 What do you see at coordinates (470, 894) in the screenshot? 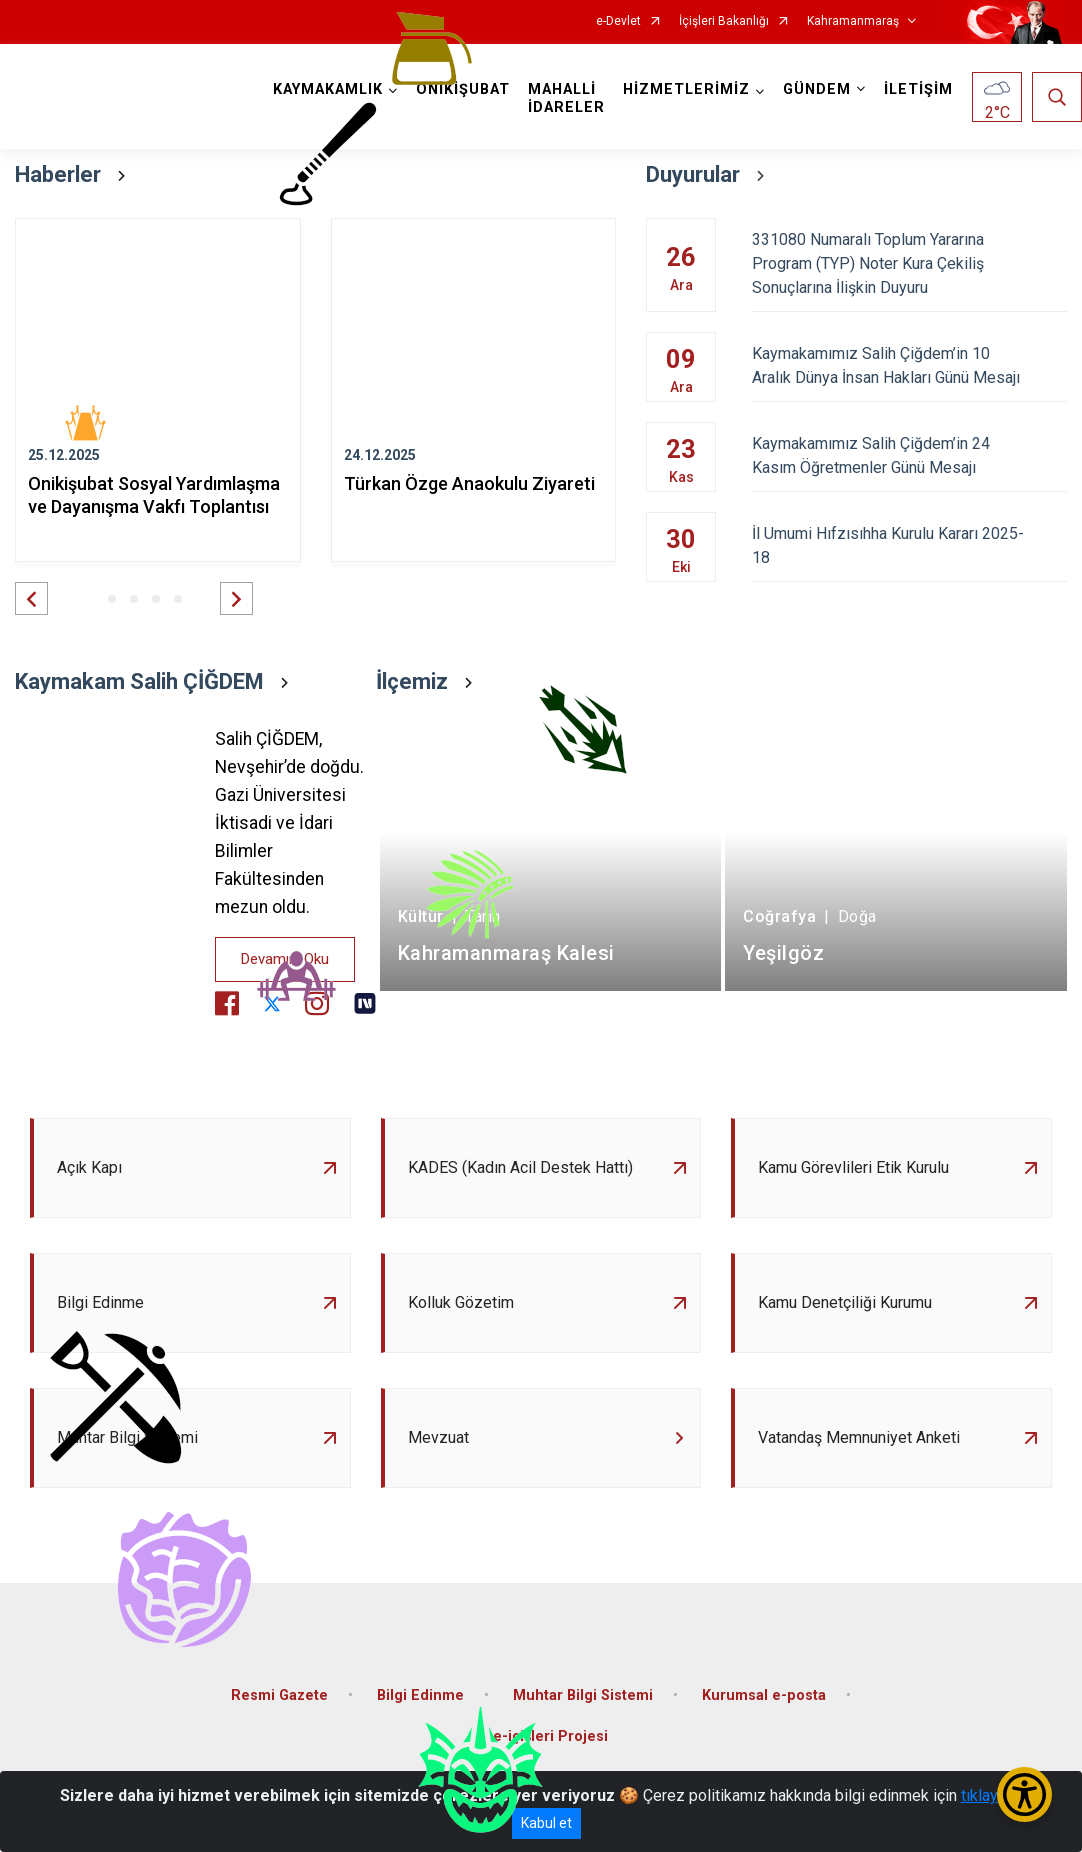
I see `select native american or tribal theme` at bounding box center [470, 894].